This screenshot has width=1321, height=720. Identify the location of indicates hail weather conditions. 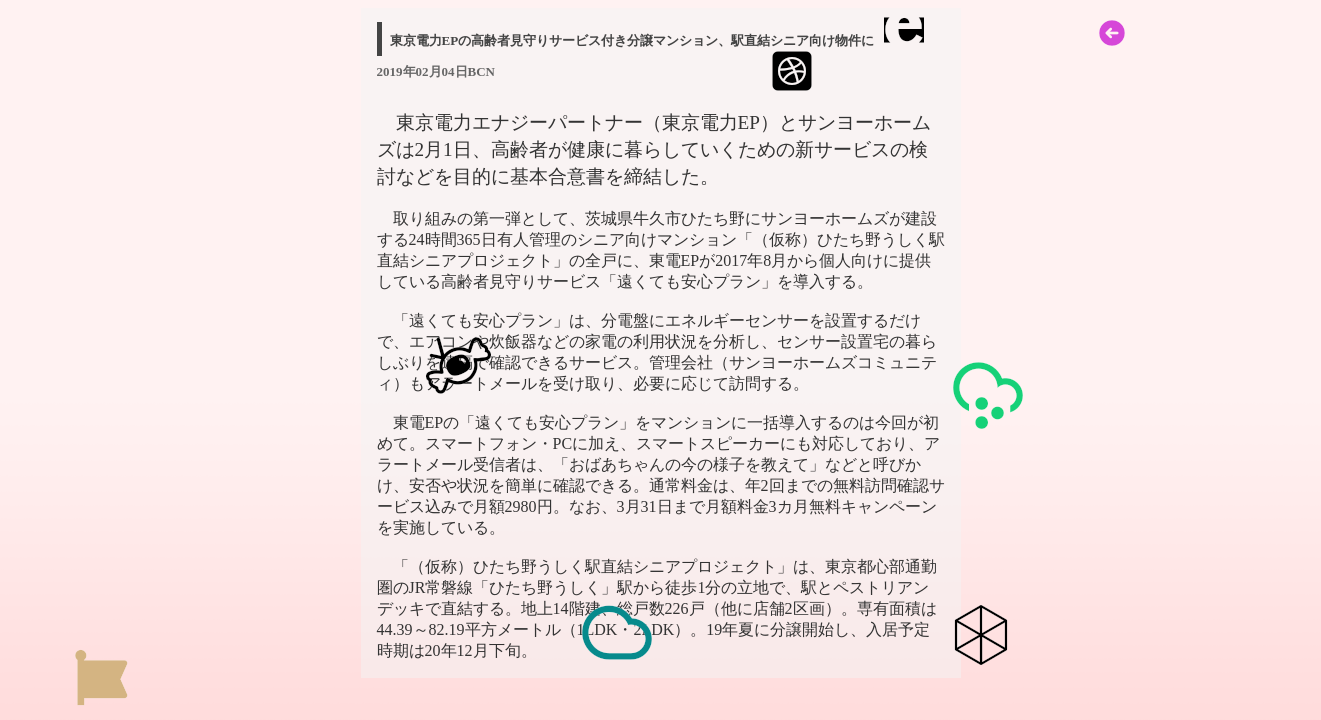
(988, 394).